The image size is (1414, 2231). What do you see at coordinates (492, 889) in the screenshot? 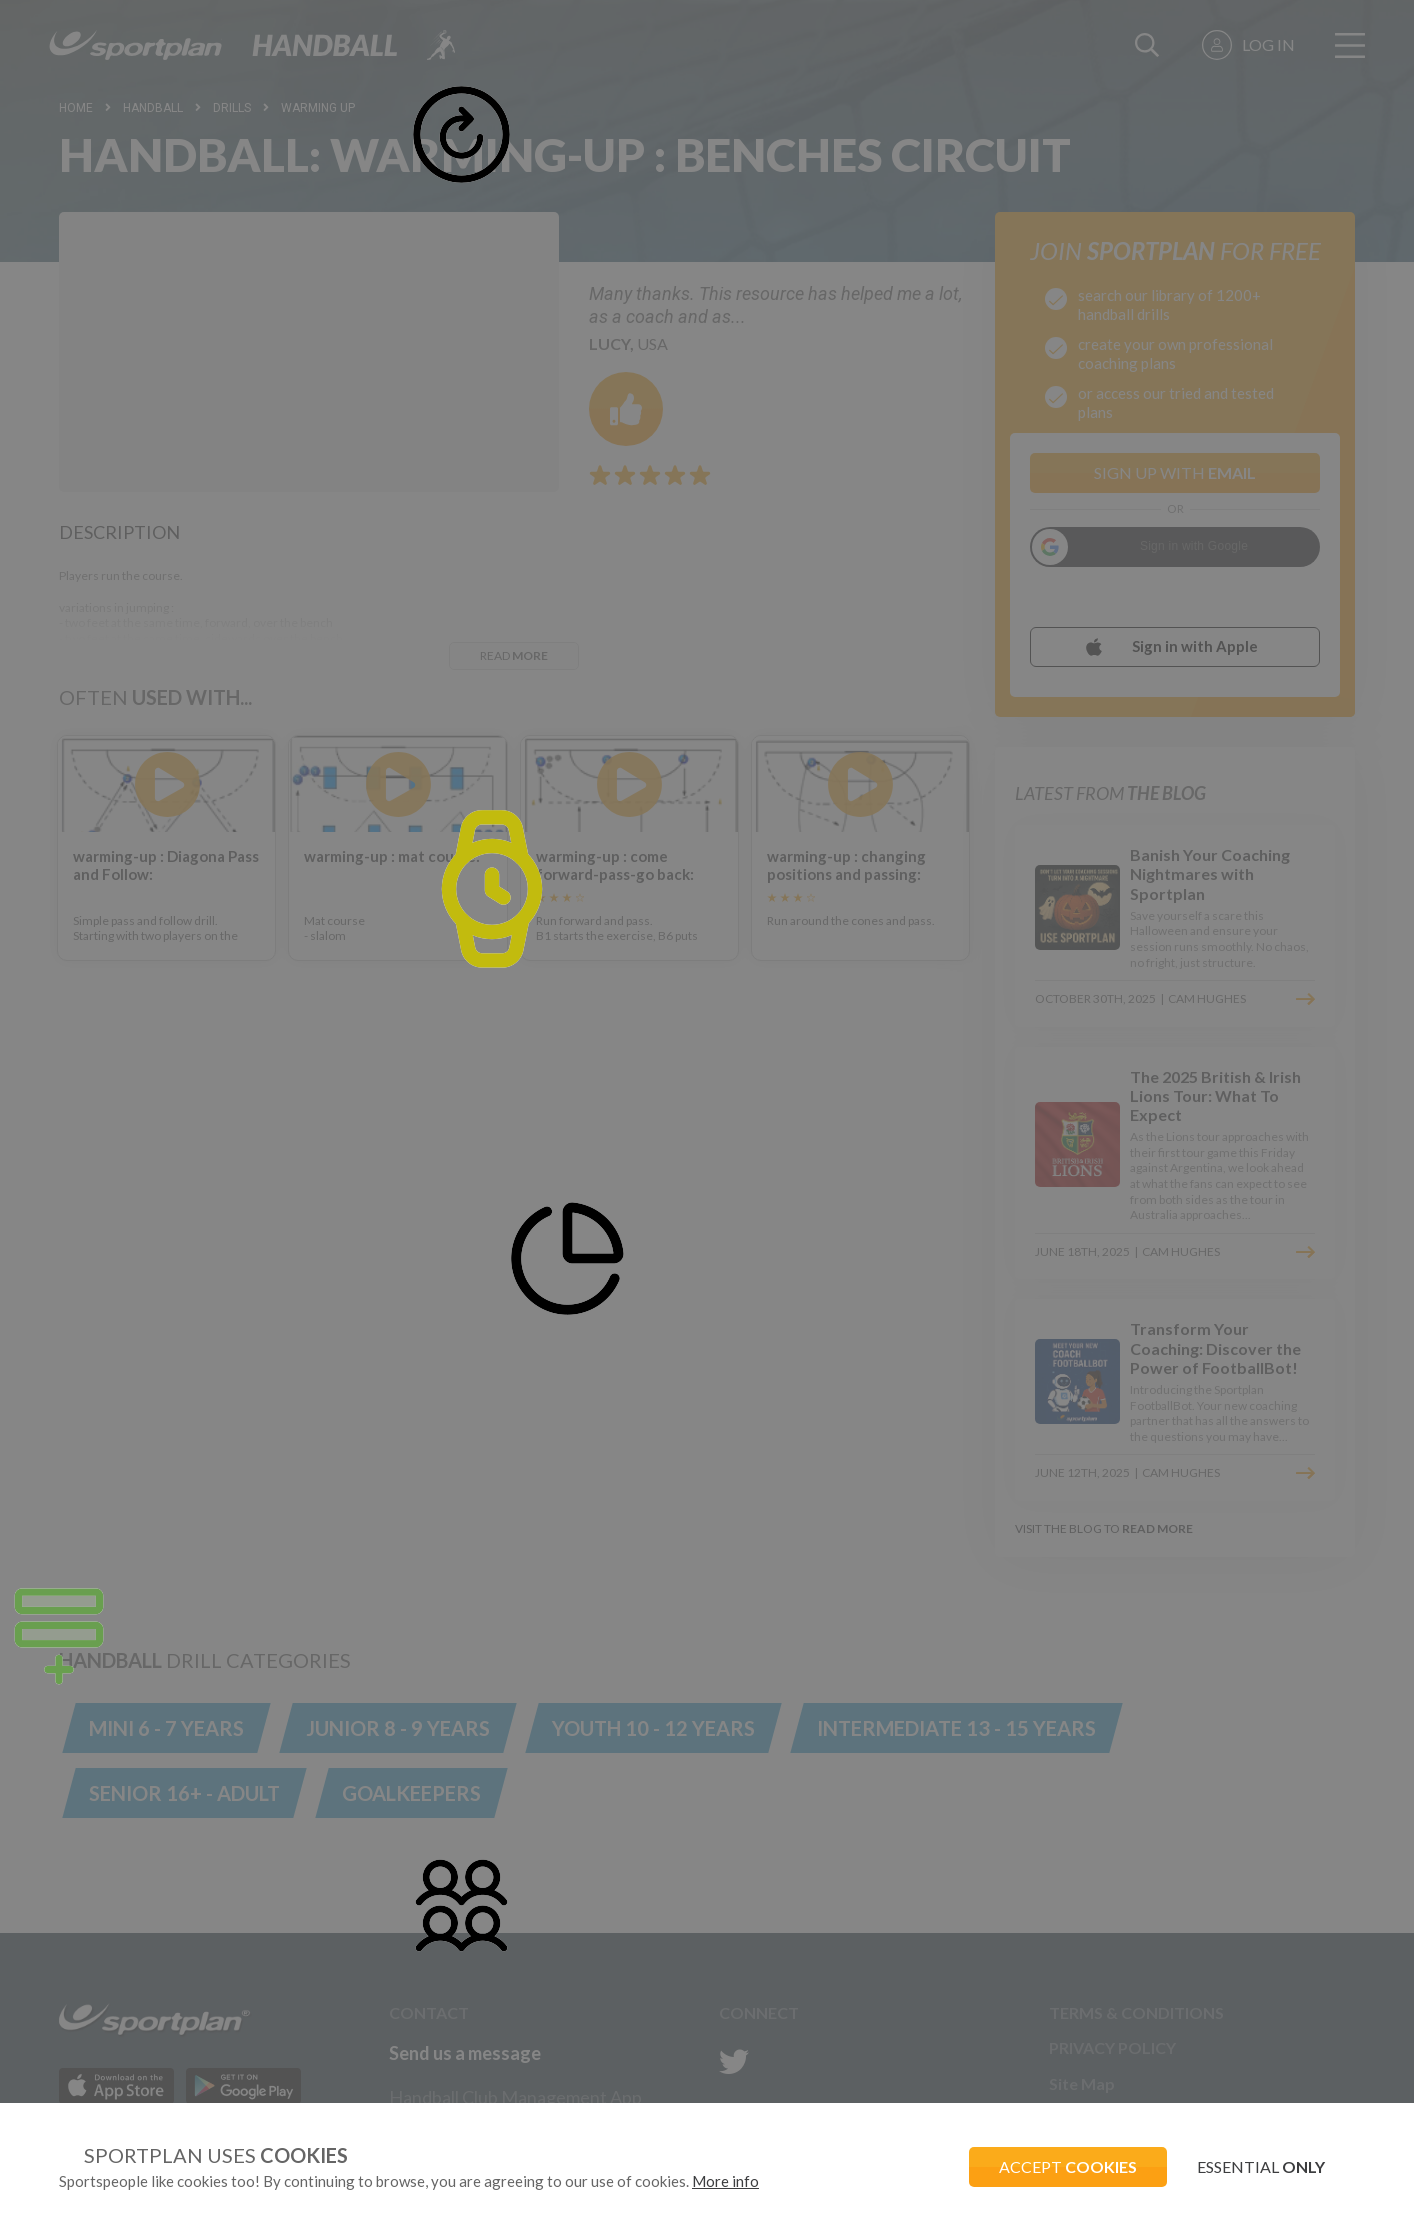
I see `view watch or wearable device settings` at bounding box center [492, 889].